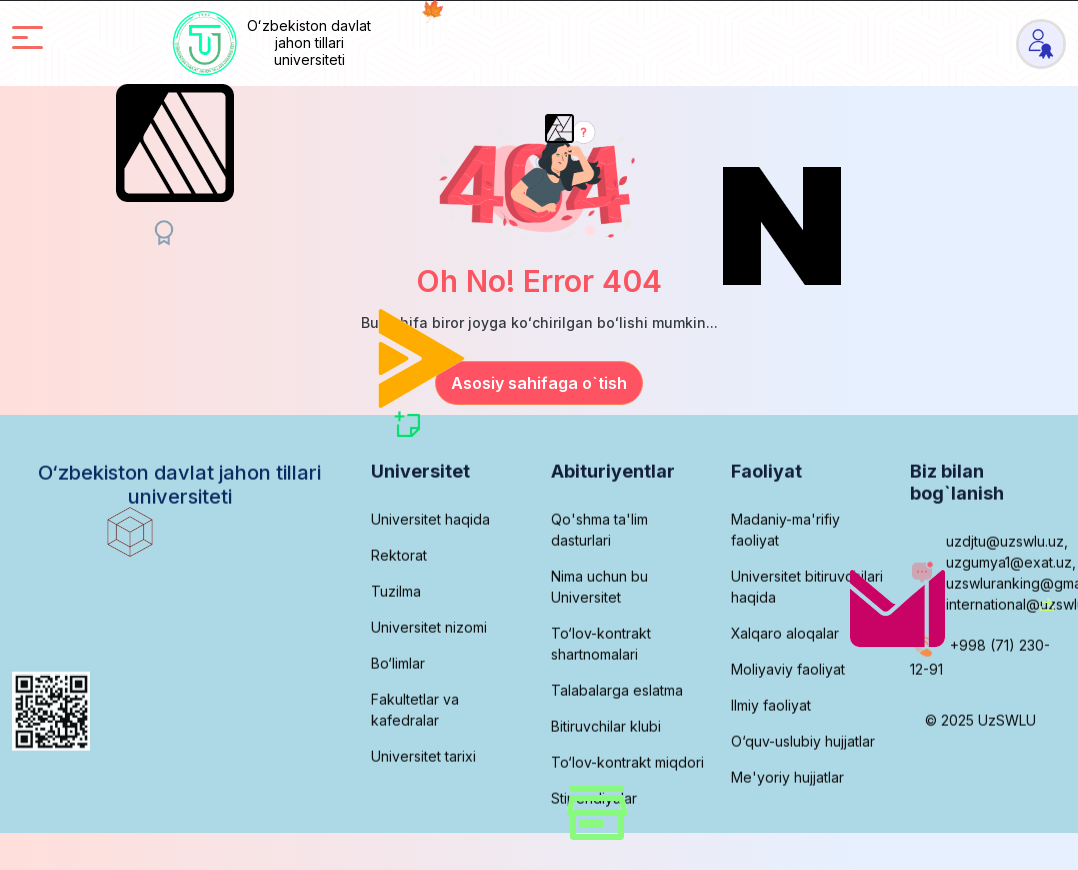 The height and width of the screenshot is (870, 1078). Describe the element at coordinates (597, 813) in the screenshot. I see `browse or open the store` at that location.